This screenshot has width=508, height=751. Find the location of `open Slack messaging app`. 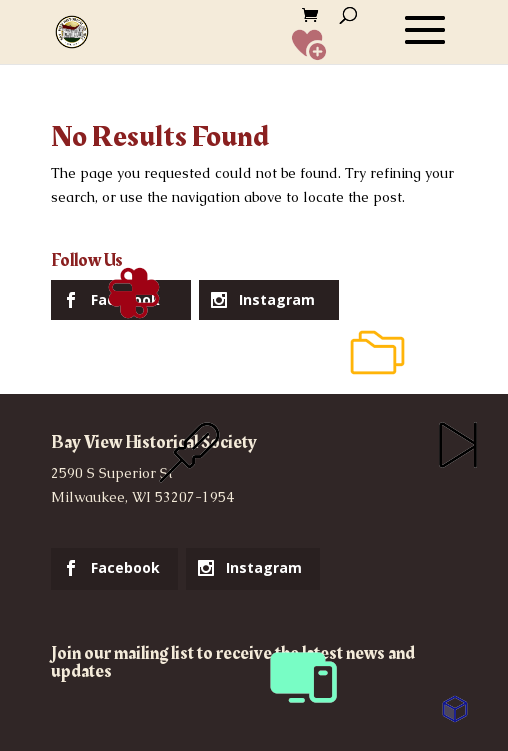

open Slack messaging app is located at coordinates (134, 293).